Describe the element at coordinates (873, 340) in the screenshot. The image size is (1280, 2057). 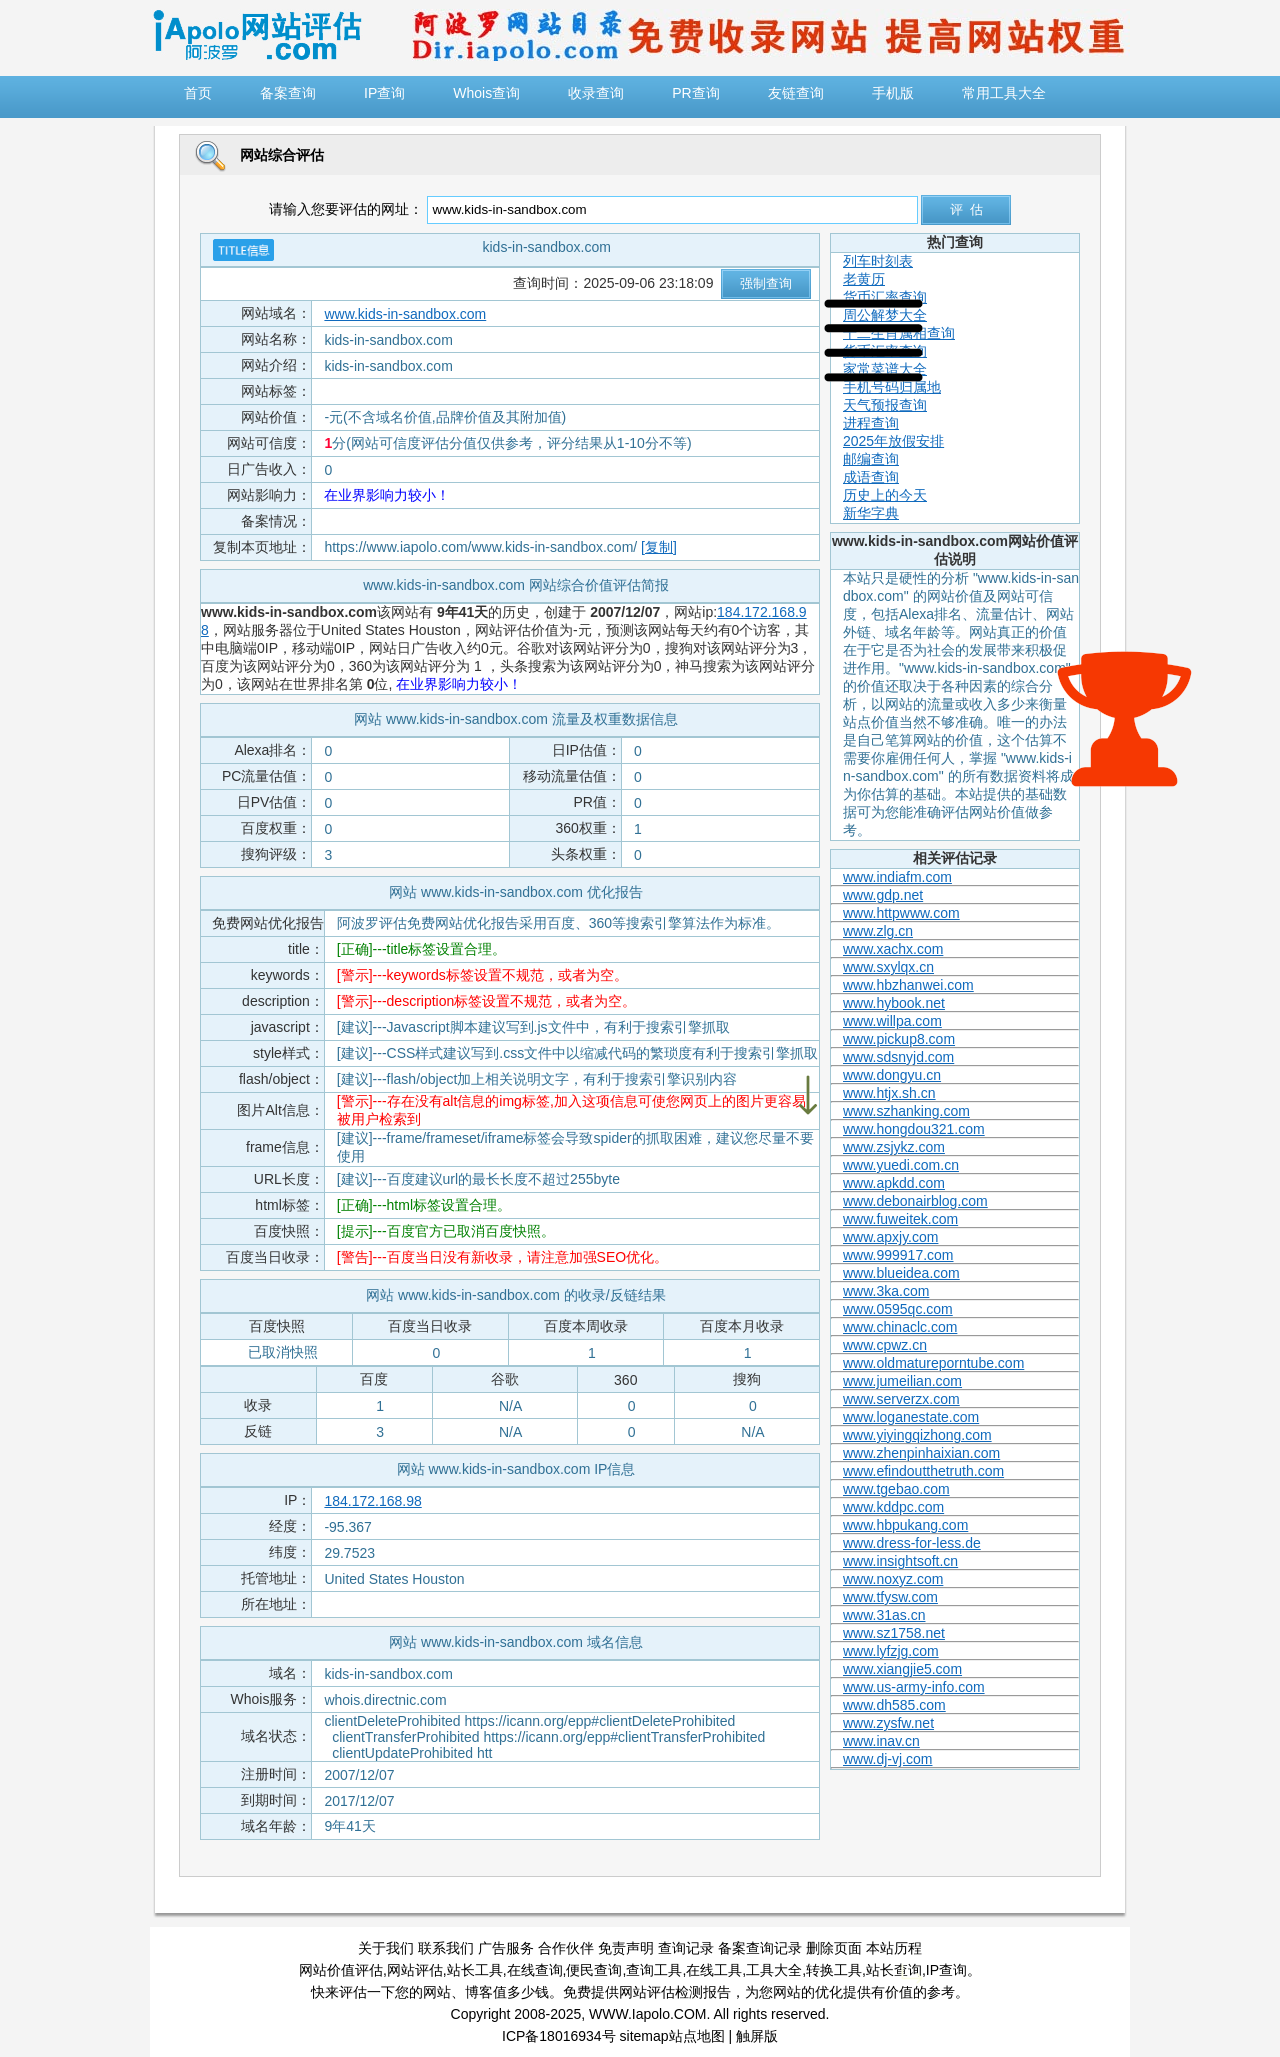
I see `open navigation menu` at that location.